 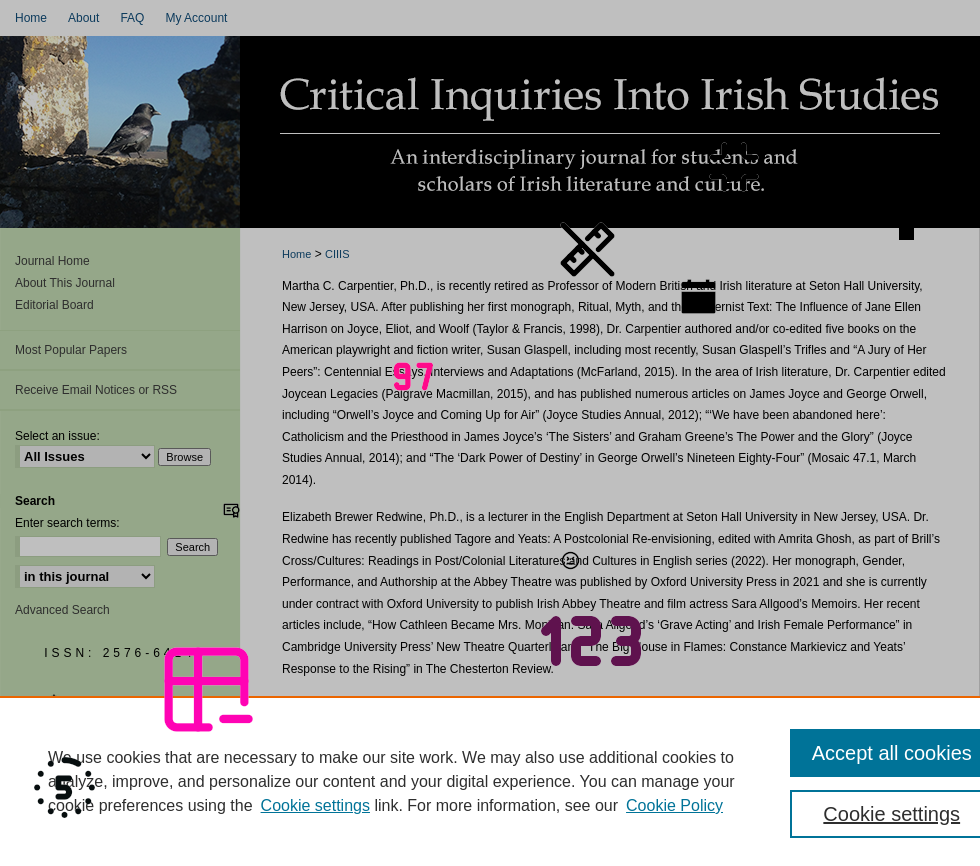 What do you see at coordinates (591, 641) in the screenshot?
I see `switch to numeric input mode` at bounding box center [591, 641].